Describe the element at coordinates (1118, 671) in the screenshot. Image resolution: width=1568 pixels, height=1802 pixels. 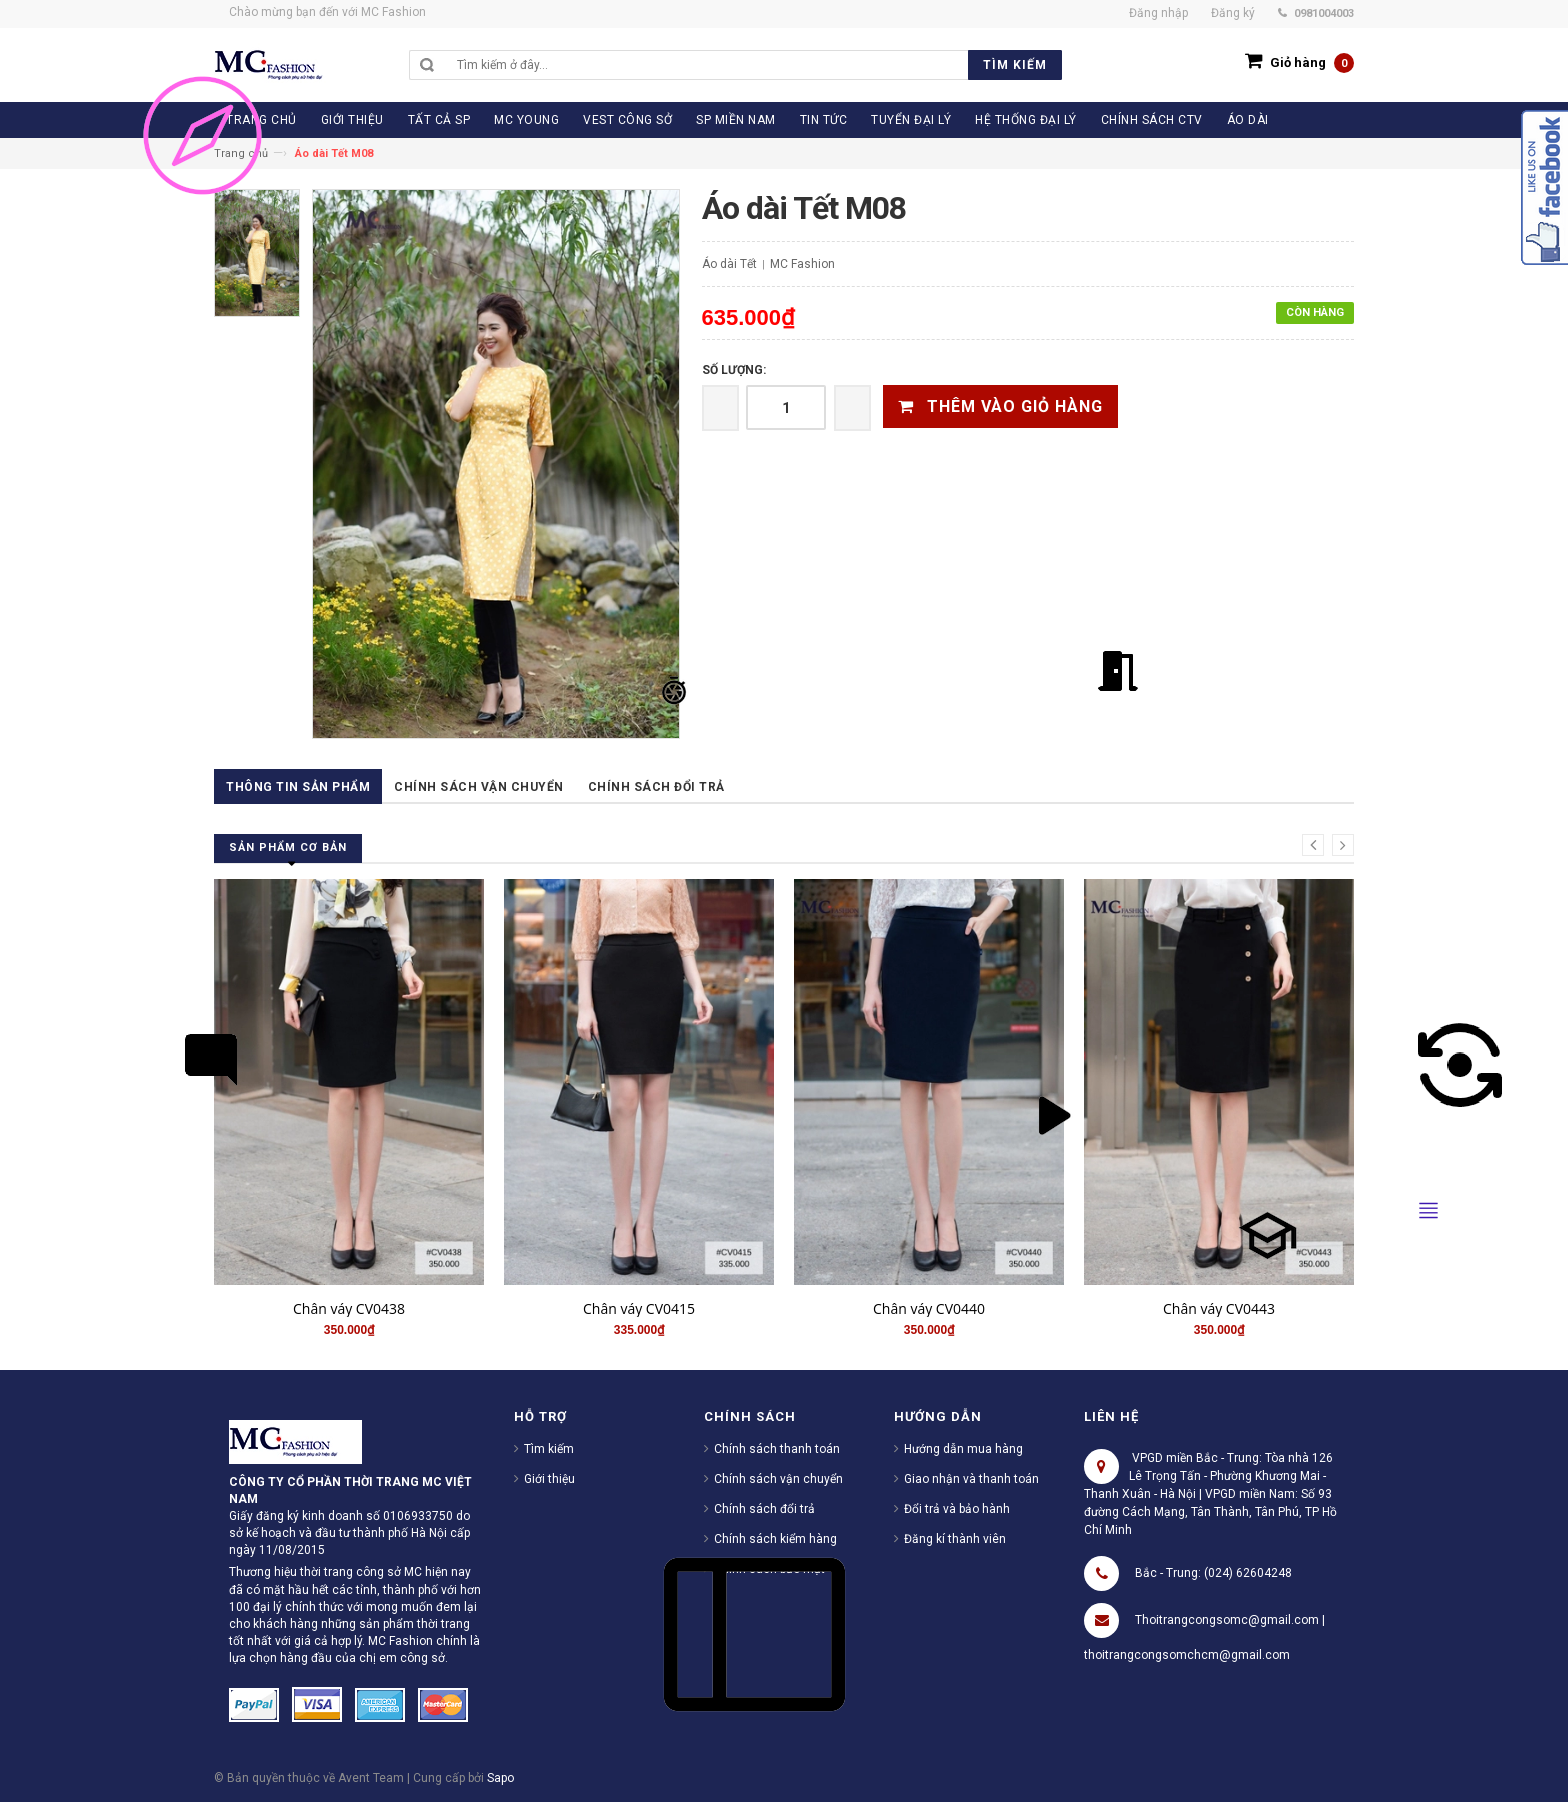
I see `enter or access a meeting room` at that location.